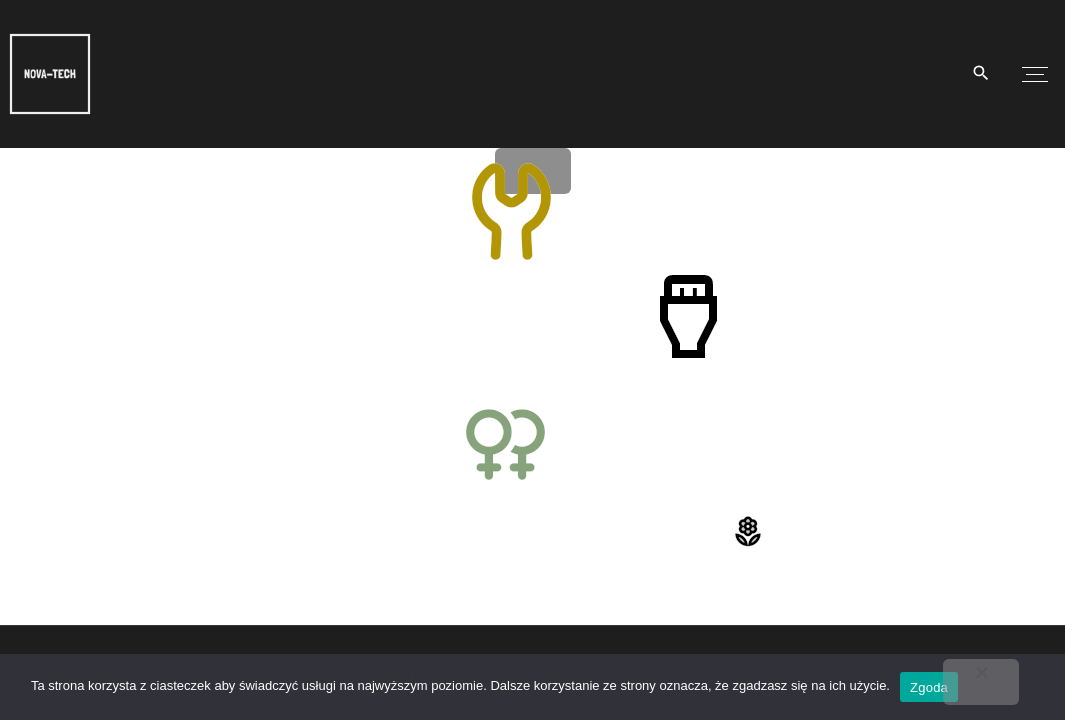 The width and height of the screenshot is (1065, 720). I want to click on access settings or configuration options, so click(511, 210).